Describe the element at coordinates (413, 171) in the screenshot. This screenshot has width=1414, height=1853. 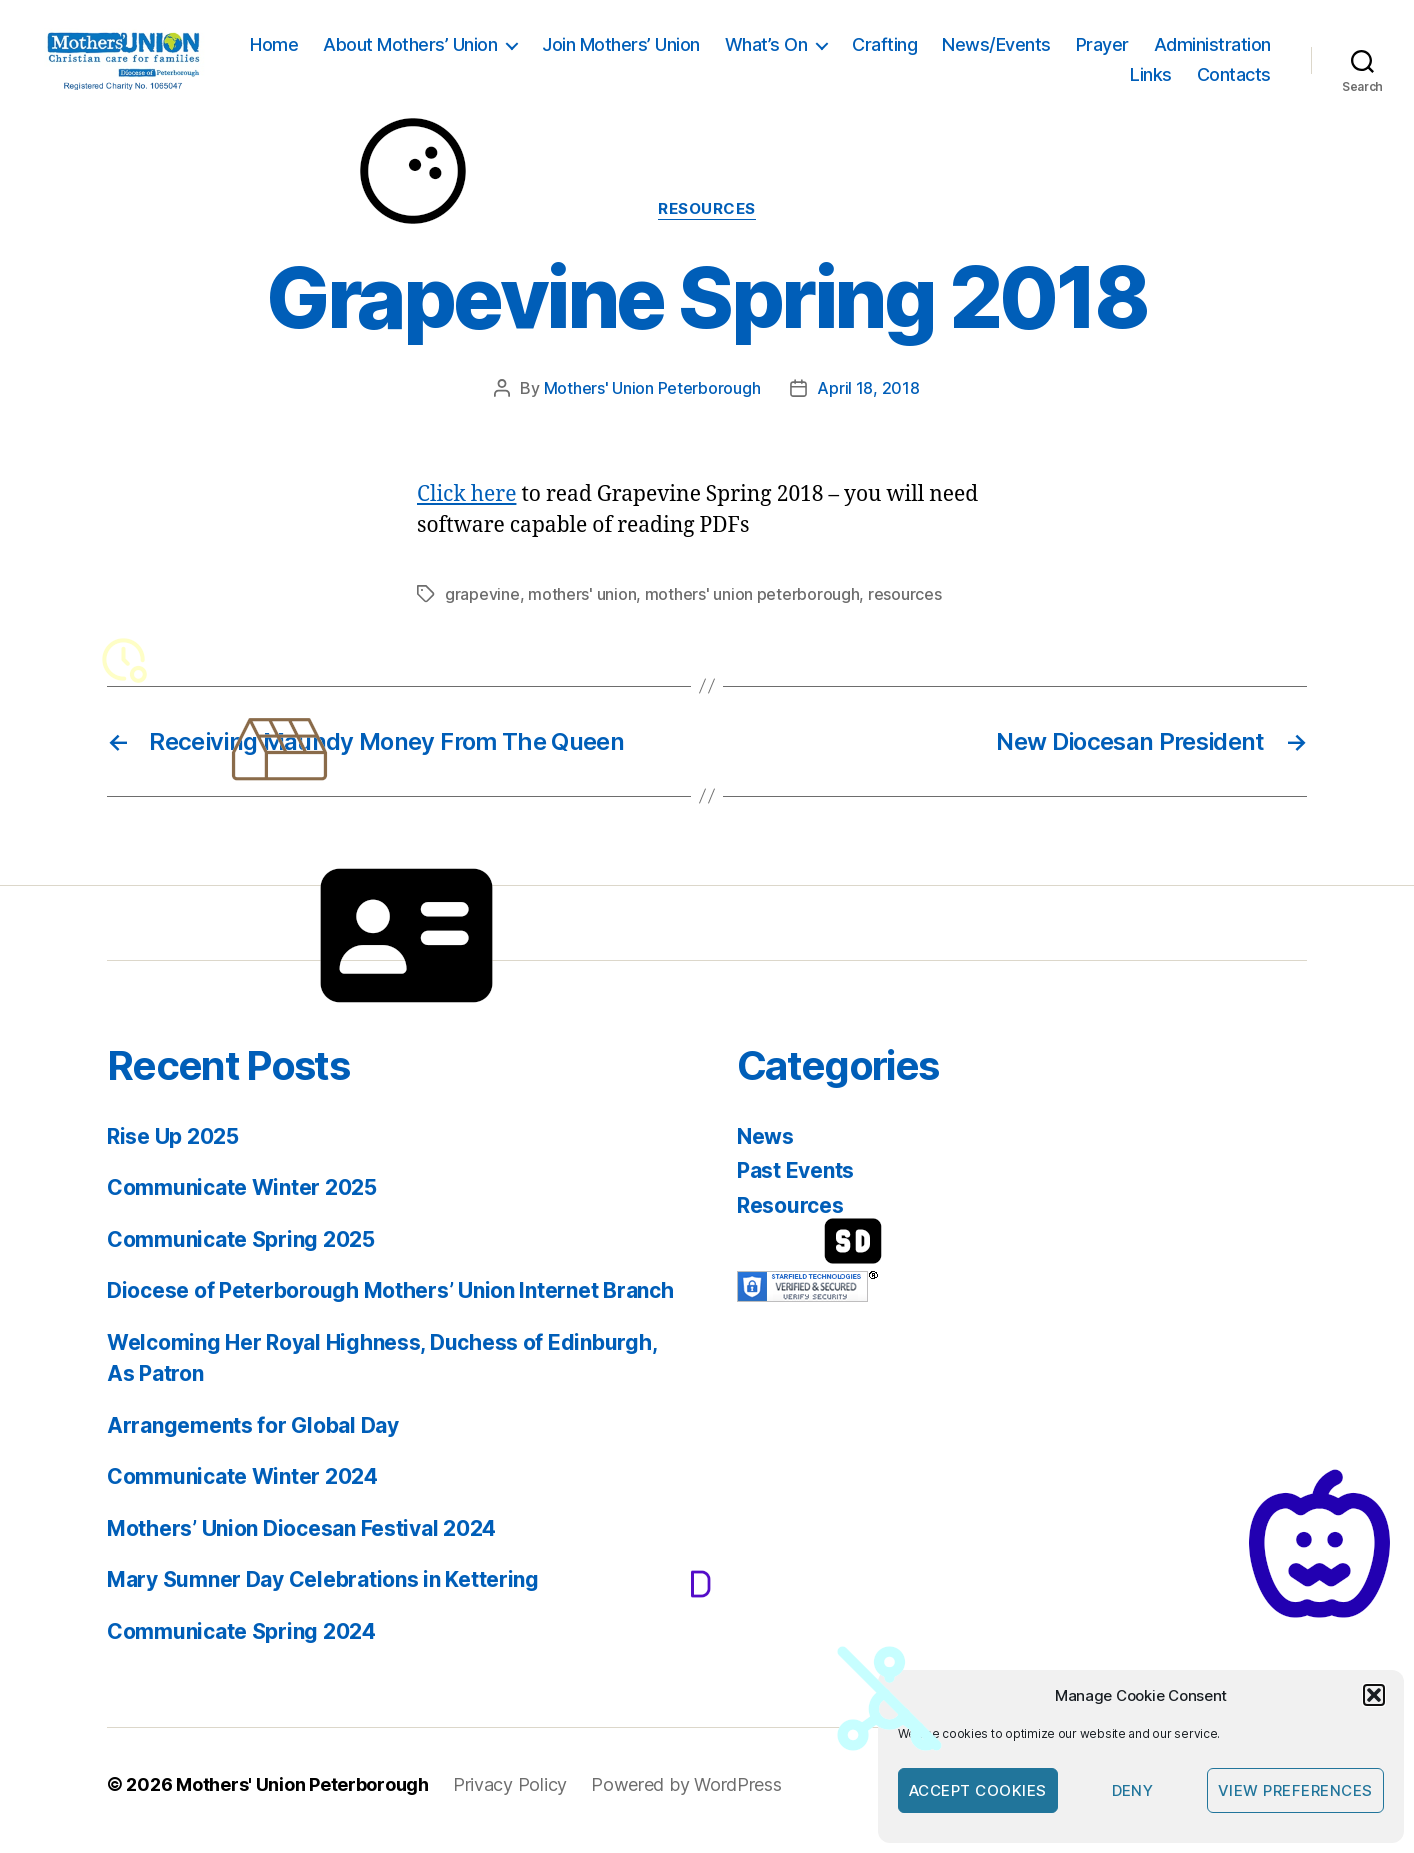
I see `access bowling or sports games` at that location.